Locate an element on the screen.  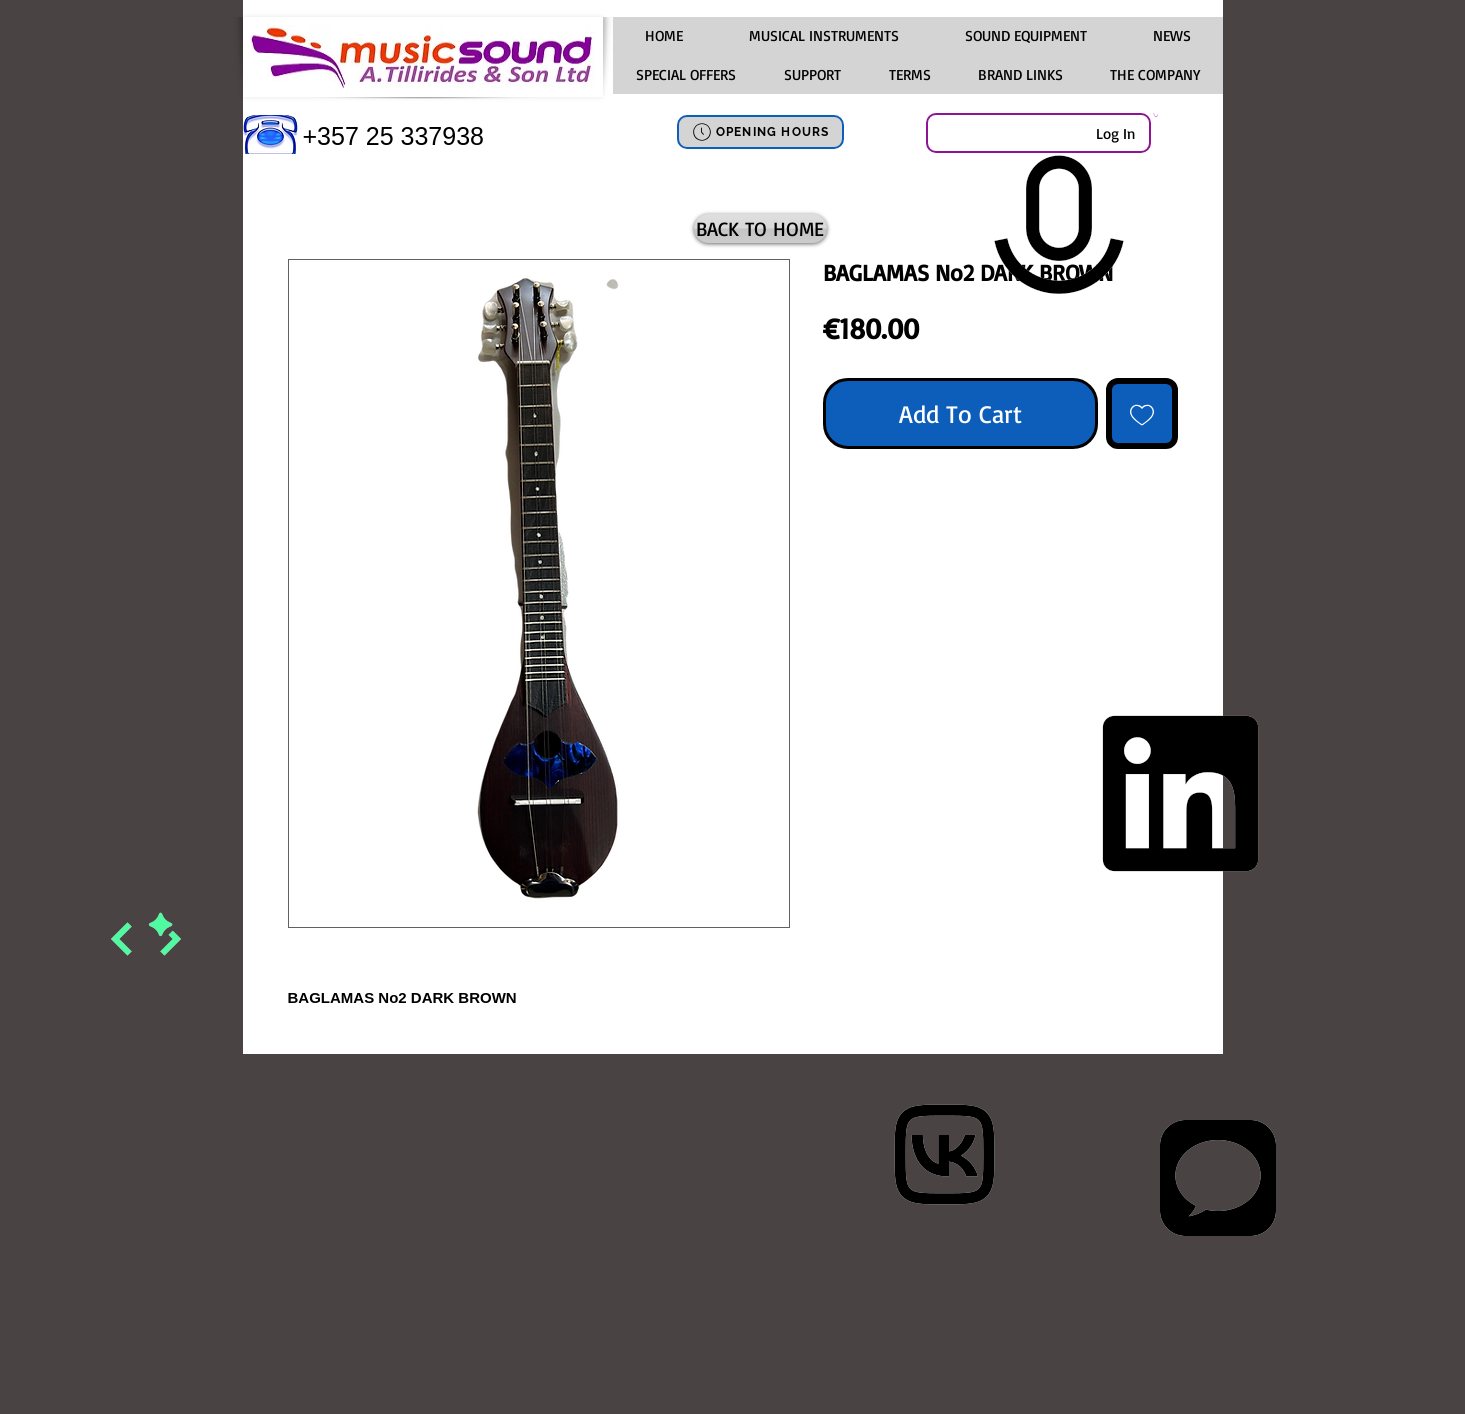
open VKontakte app is located at coordinates (944, 1154).